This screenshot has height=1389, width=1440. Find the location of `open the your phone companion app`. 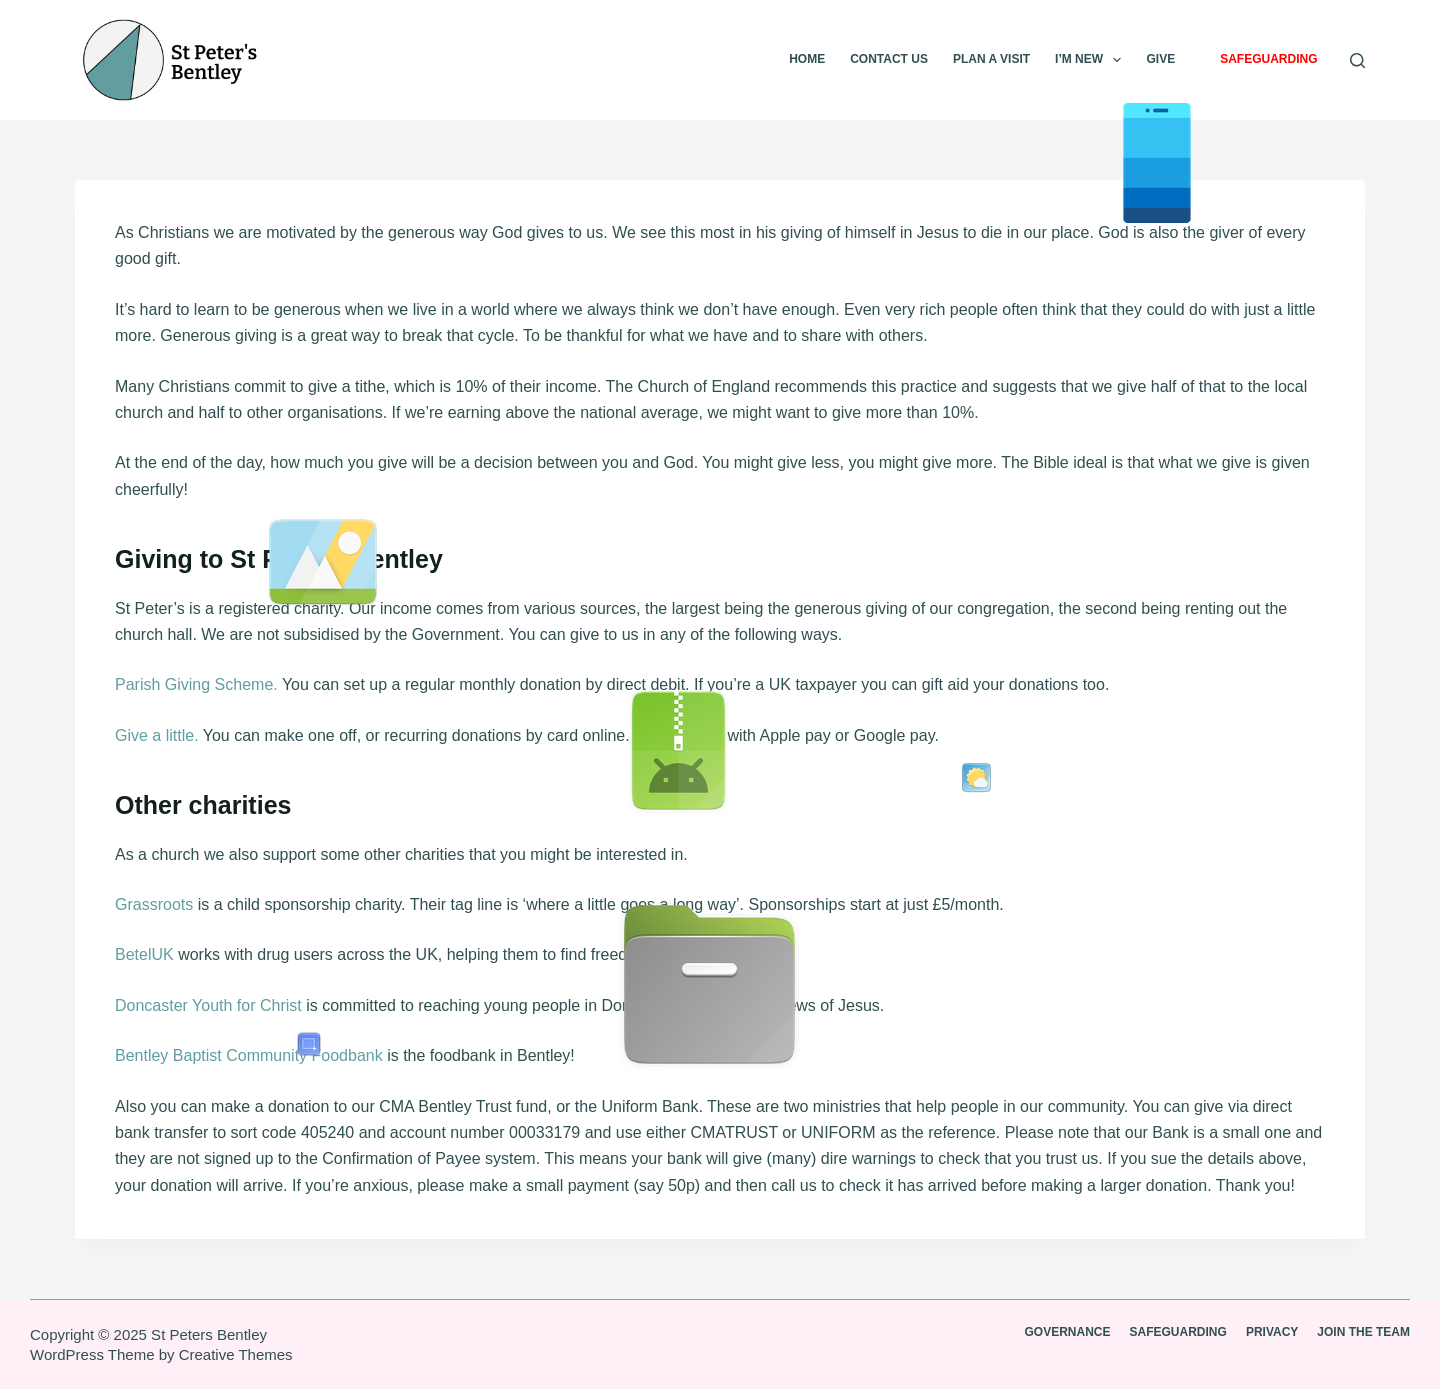

open the your phone companion app is located at coordinates (1157, 163).